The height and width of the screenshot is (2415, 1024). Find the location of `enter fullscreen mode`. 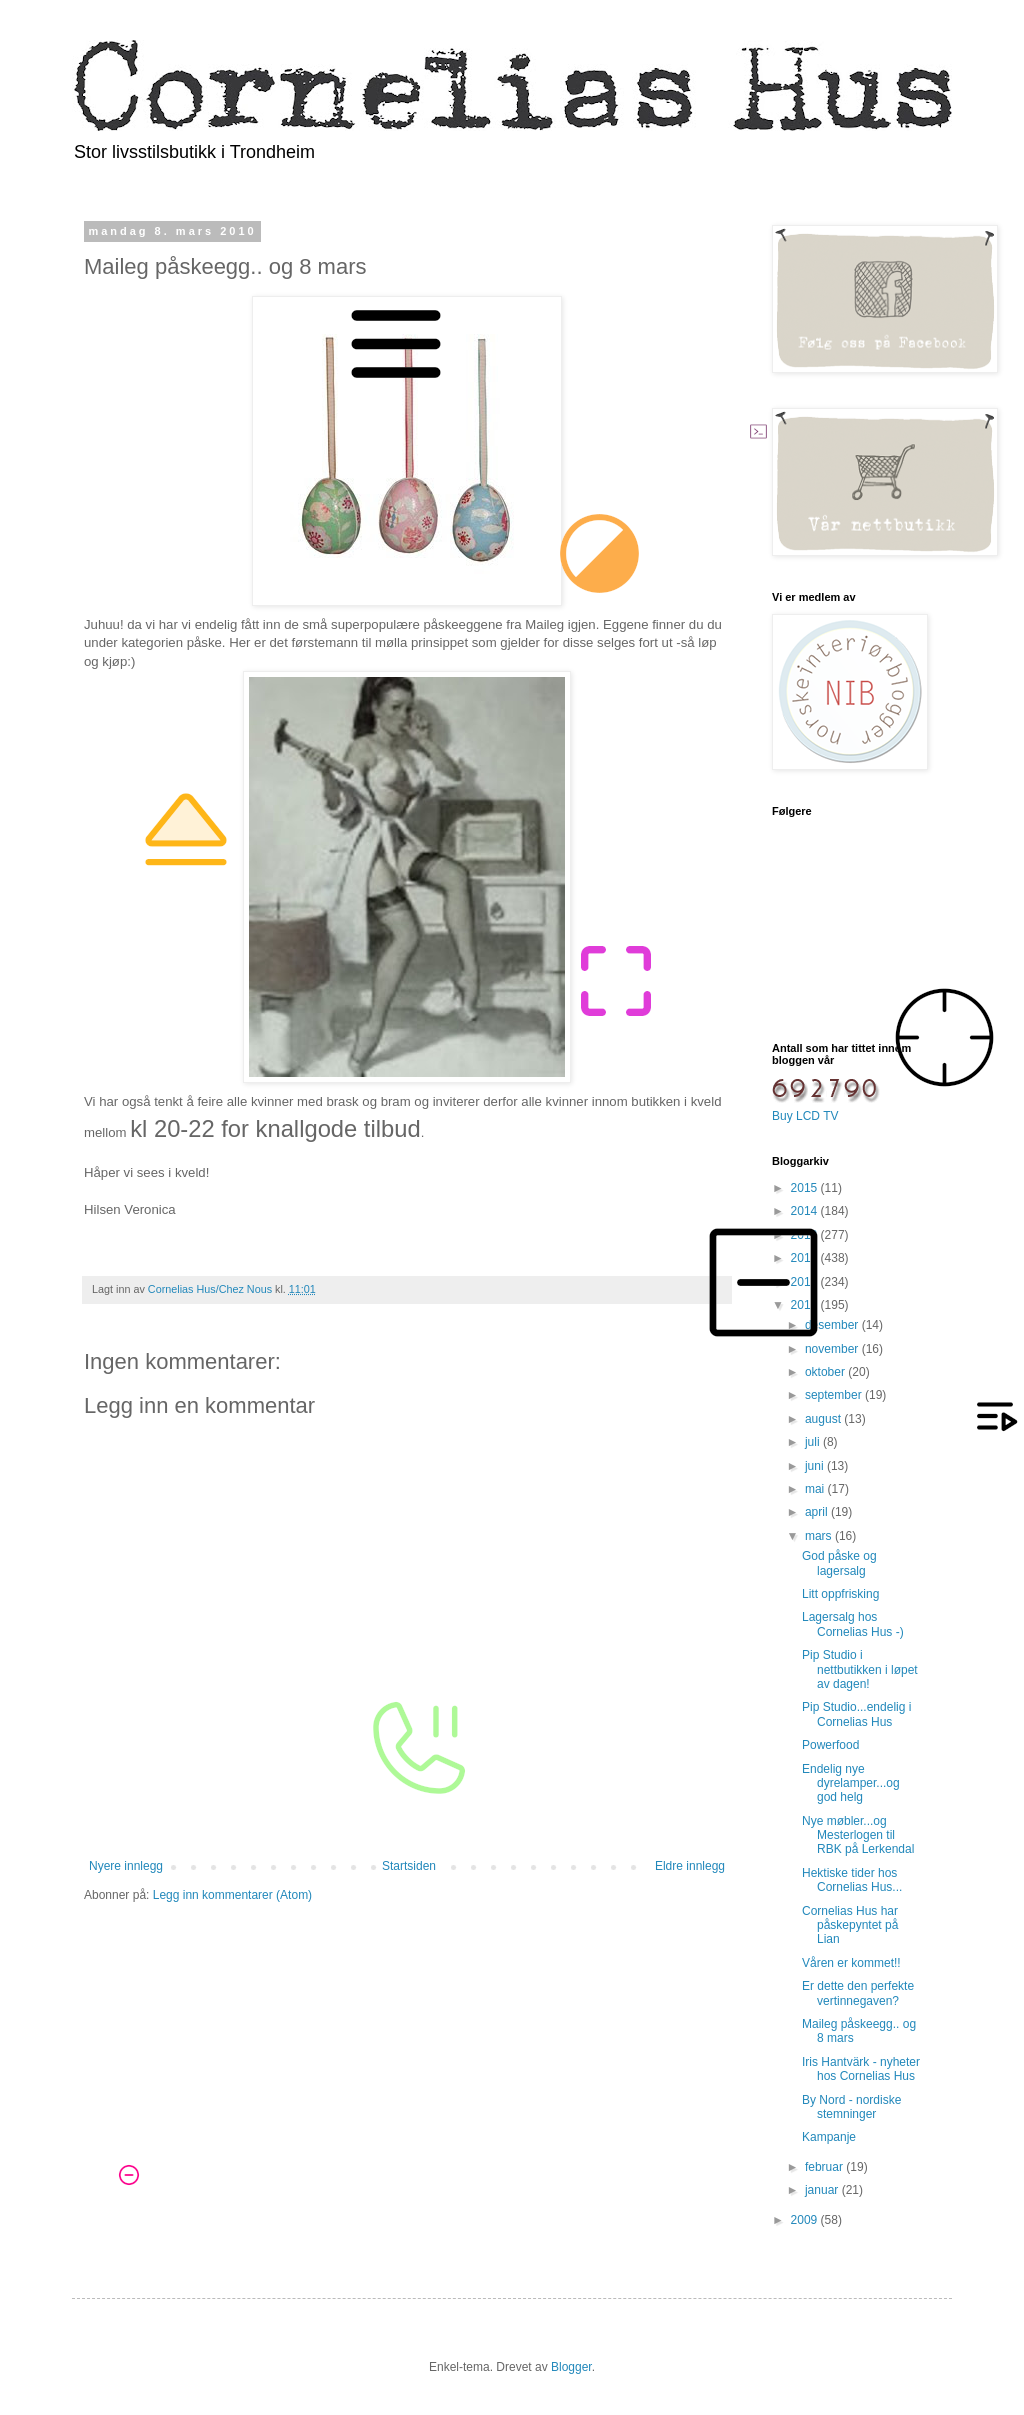

enter fullscreen mode is located at coordinates (616, 981).